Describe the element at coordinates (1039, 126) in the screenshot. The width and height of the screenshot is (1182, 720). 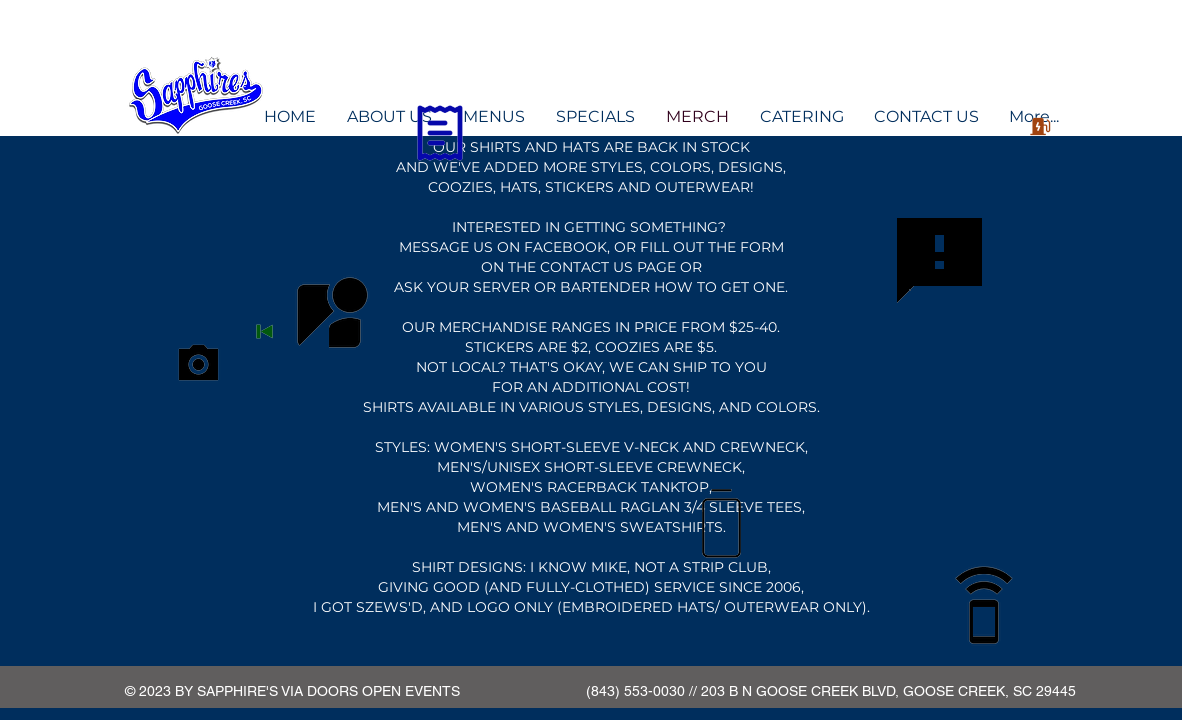
I see `find nearby EV charging stations` at that location.